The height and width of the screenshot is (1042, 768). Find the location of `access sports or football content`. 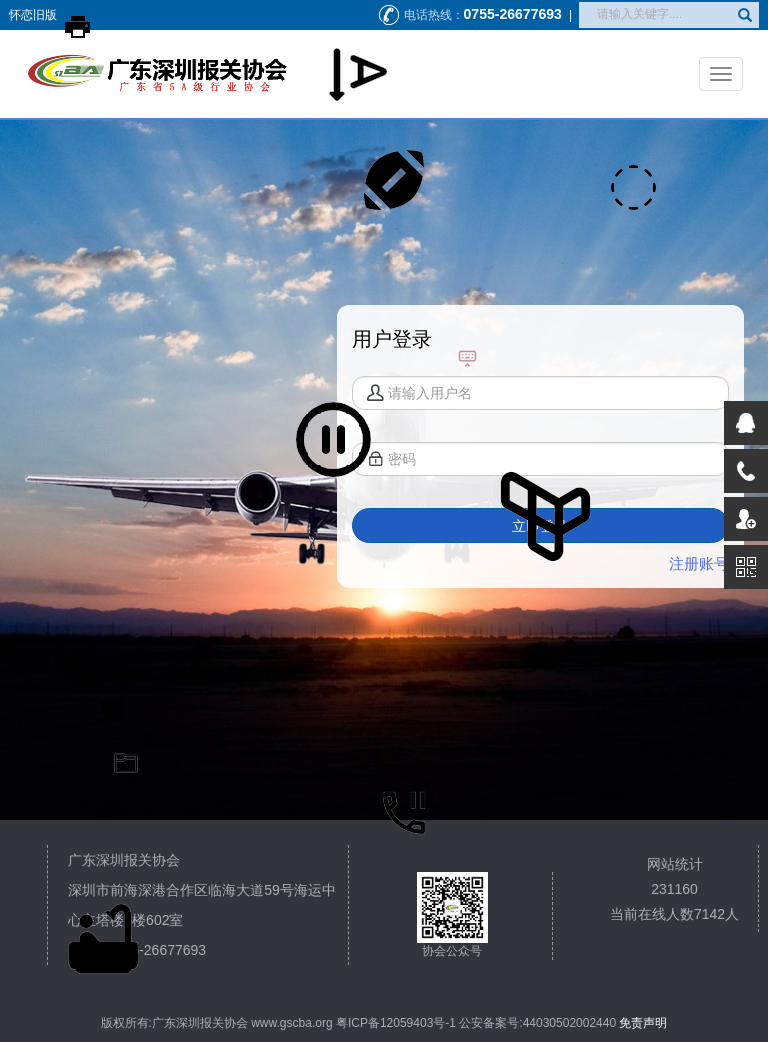

access sports or football content is located at coordinates (394, 180).